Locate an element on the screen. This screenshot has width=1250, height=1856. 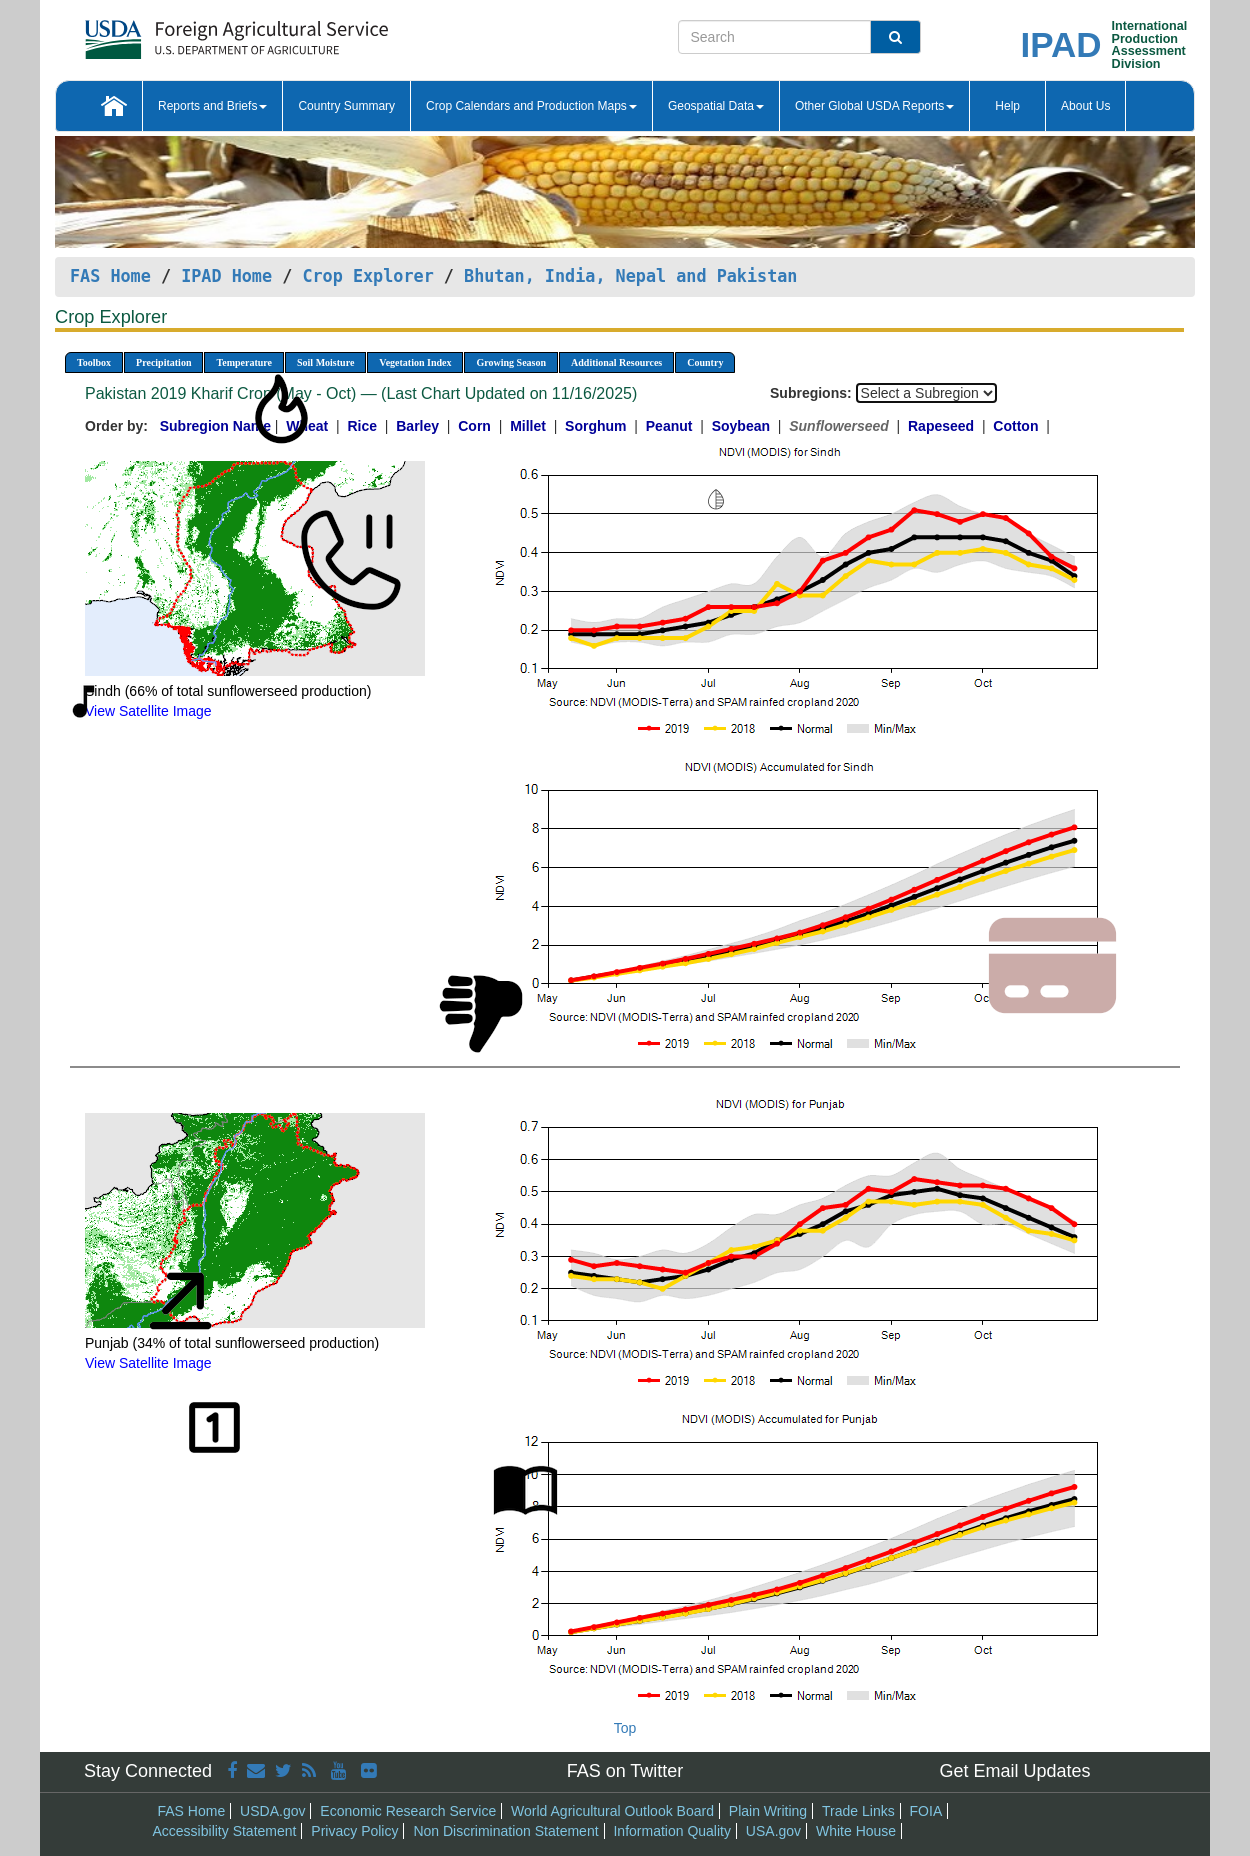
indicates first step in a sequence or process is located at coordinates (214, 1427).